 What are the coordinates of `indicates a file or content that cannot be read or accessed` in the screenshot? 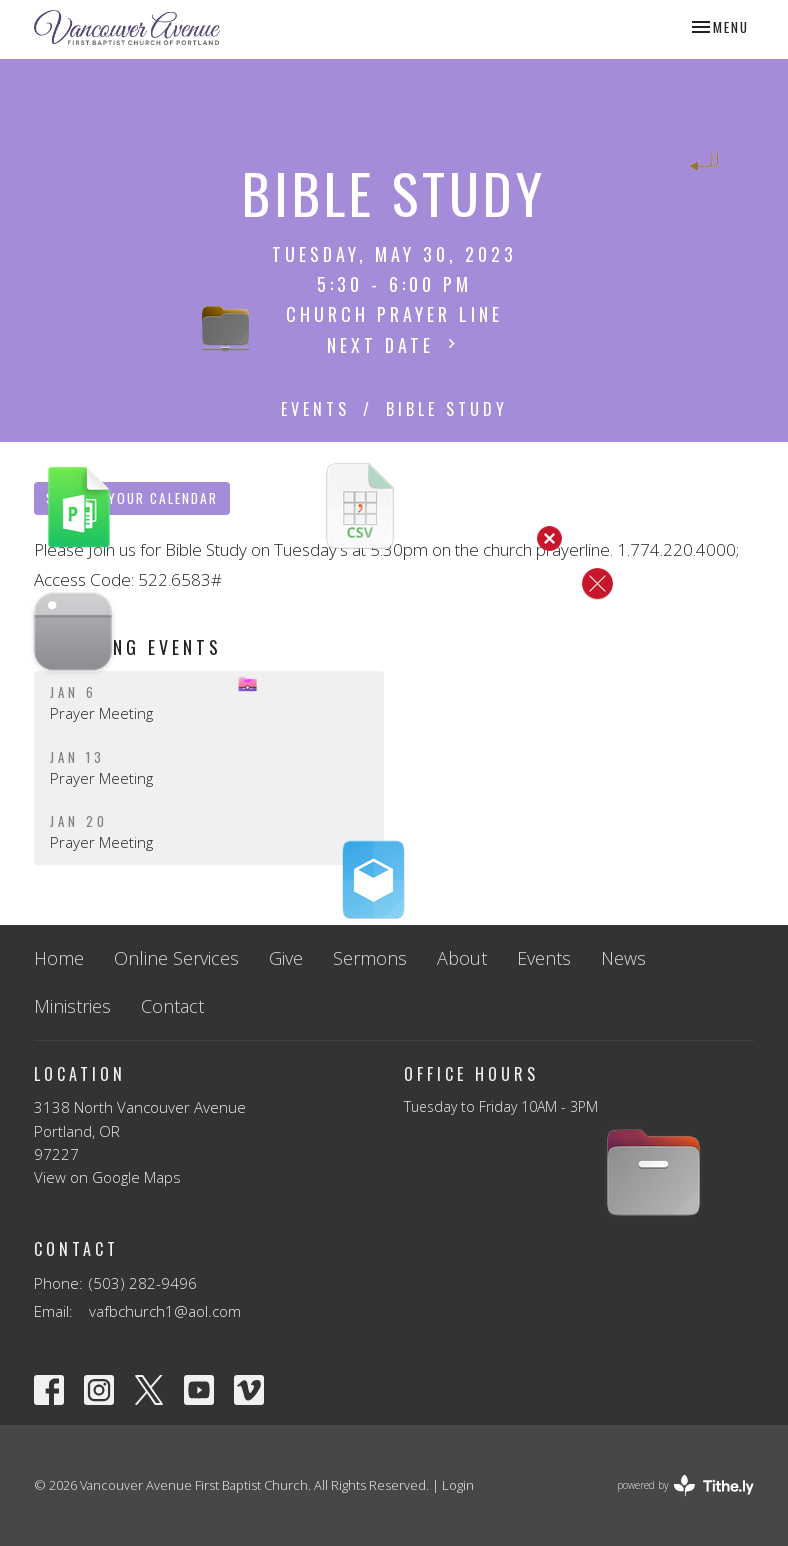 It's located at (597, 583).